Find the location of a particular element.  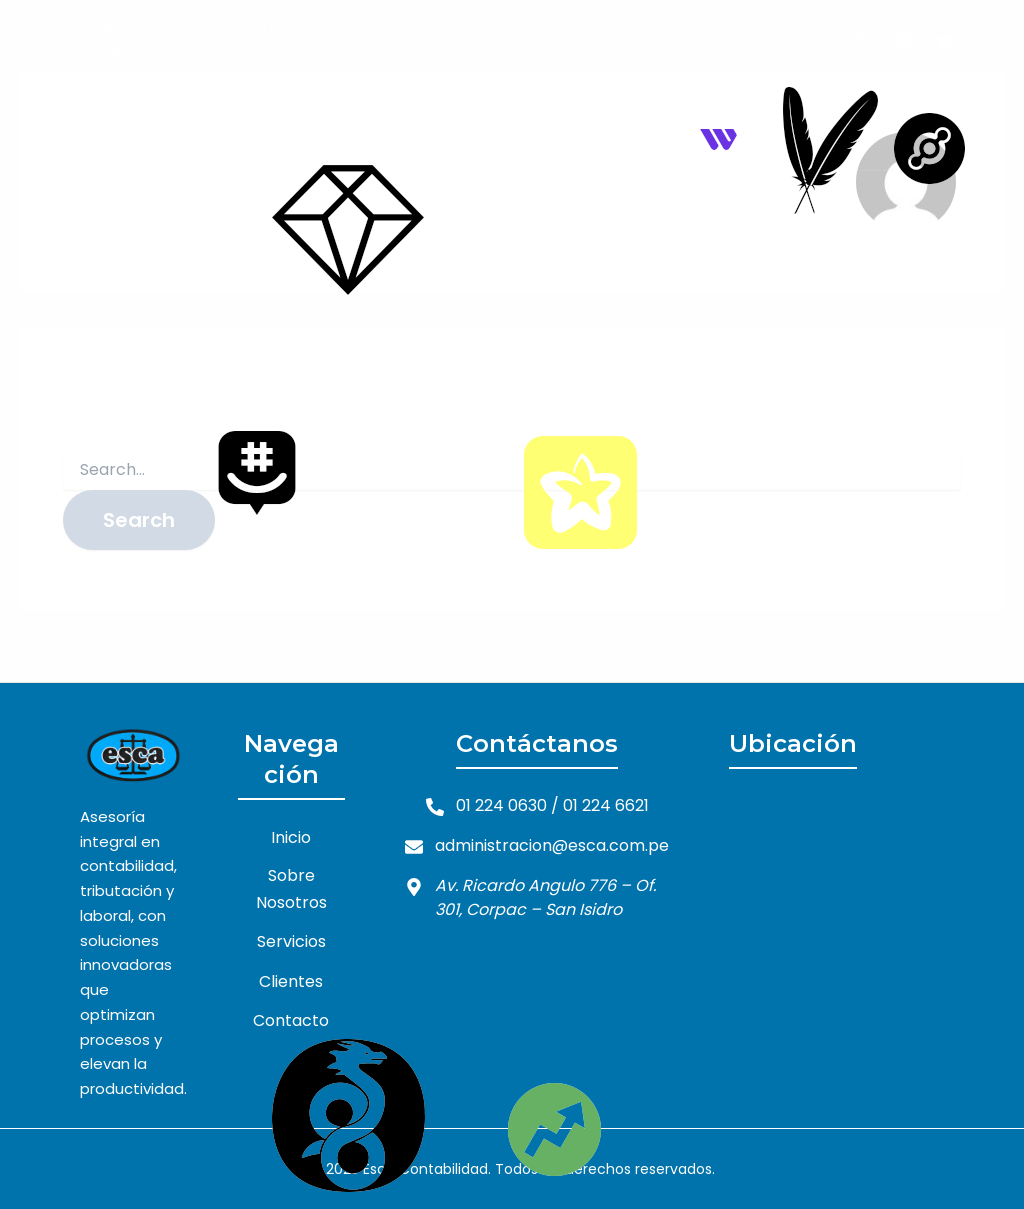

data.ai company logo is located at coordinates (348, 230).